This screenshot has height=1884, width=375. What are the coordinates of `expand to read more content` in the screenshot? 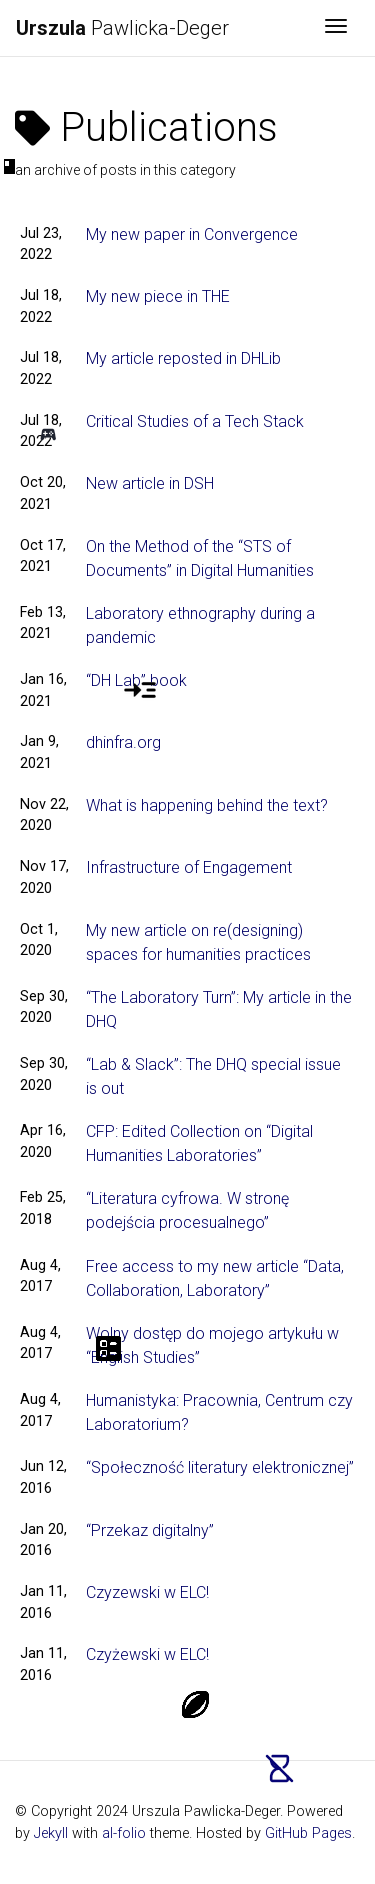 It's located at (140, 690).